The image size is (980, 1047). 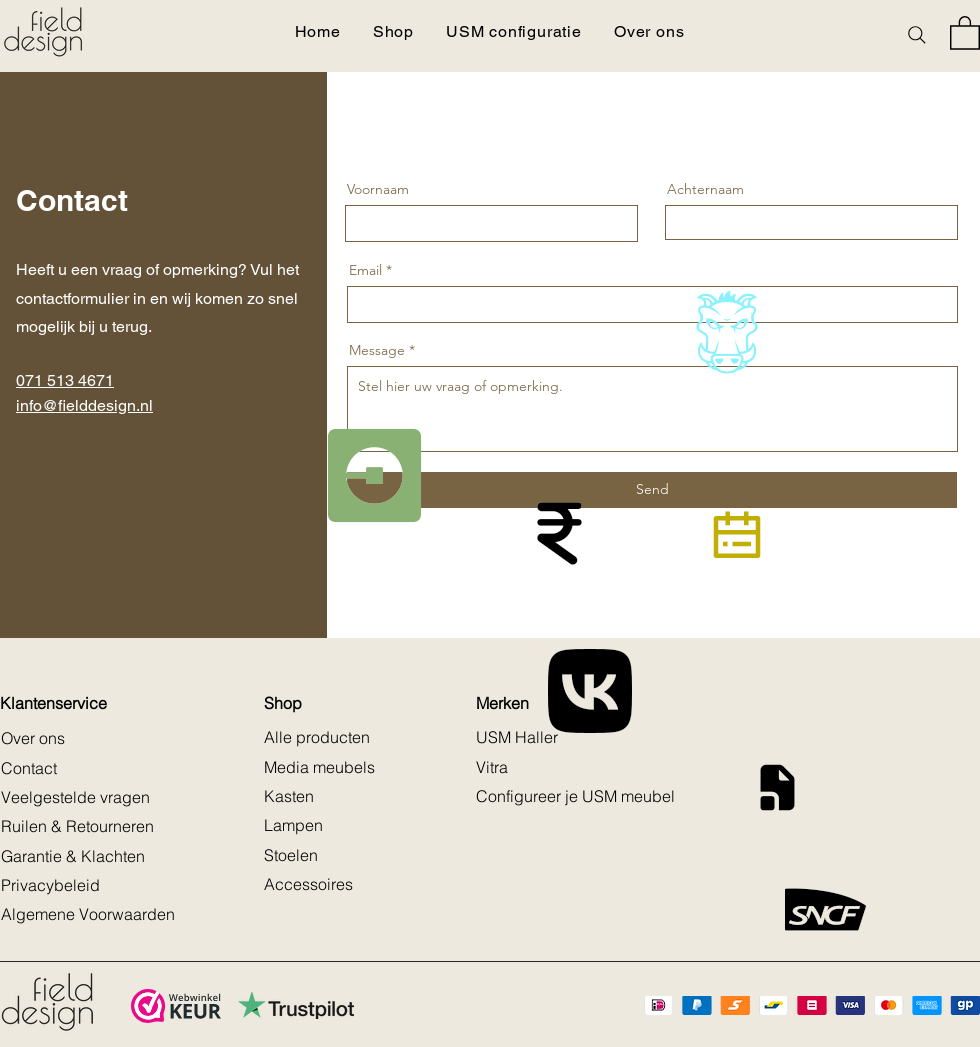 I want to click on indicates a partial or incomplete file, so click(x=777, y=787).